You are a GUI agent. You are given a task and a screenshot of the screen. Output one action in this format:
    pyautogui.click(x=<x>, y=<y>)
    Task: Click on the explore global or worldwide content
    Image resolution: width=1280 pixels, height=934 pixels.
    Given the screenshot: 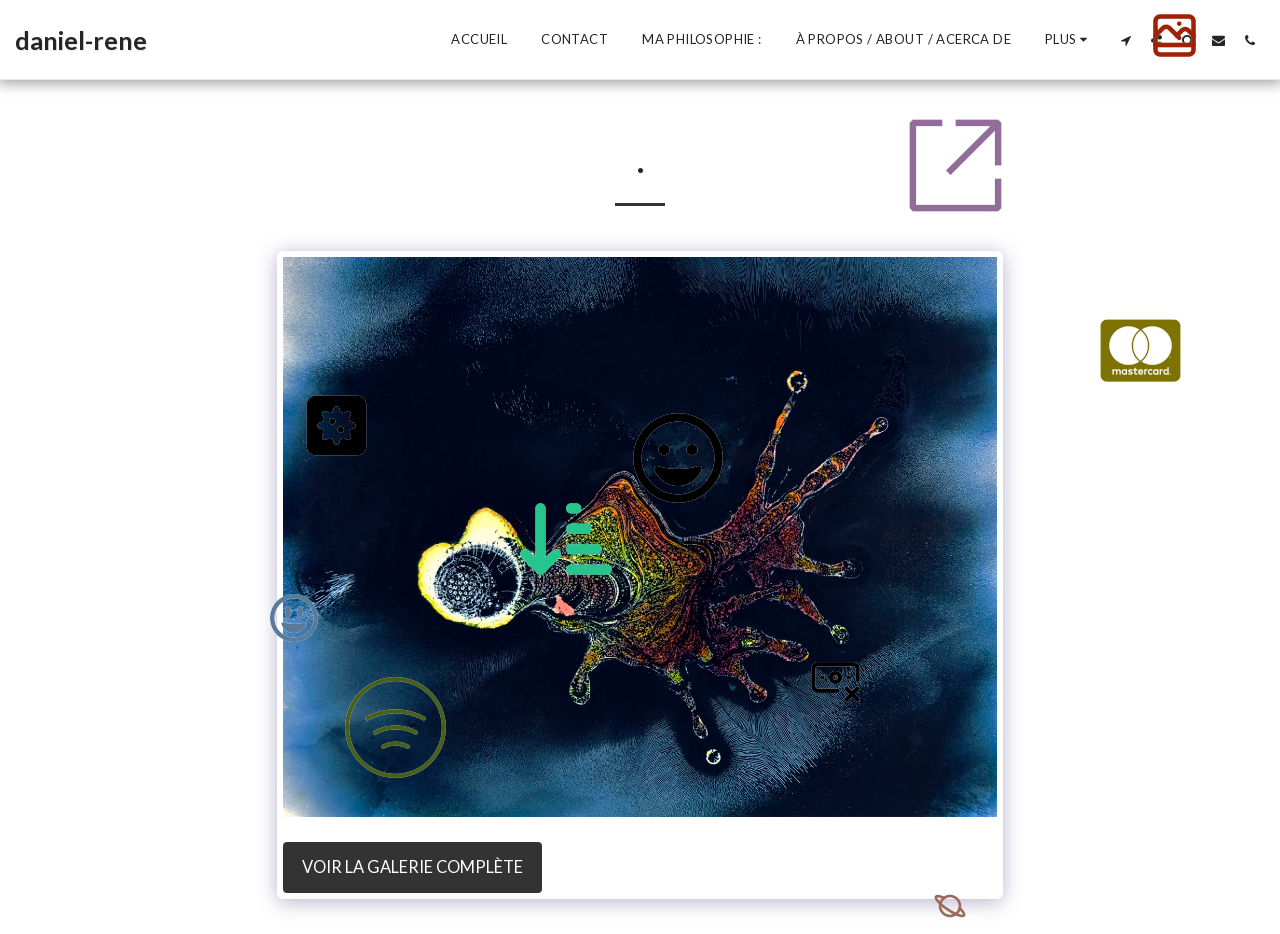 What is the action you would take?
    pyautogui.click(x=950, y=906)
    